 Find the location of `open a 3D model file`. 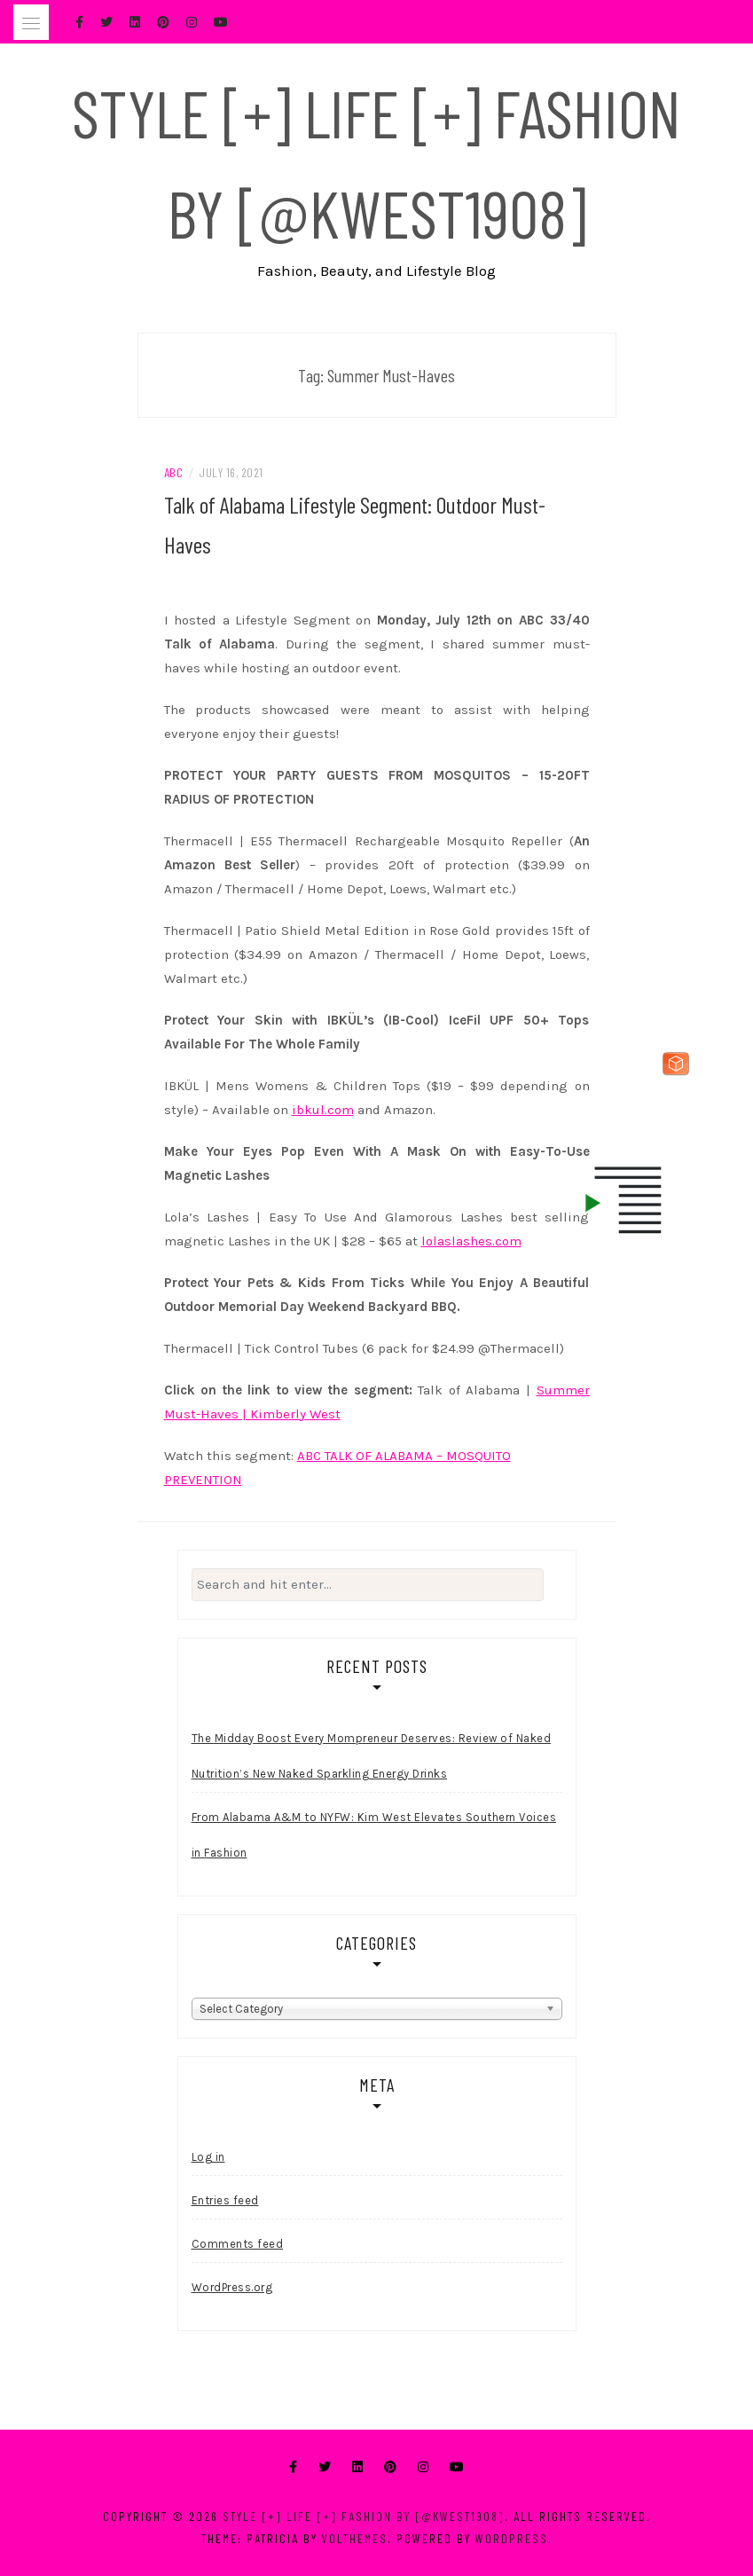

open a 3D model file is located at coordinates (676, 1063).